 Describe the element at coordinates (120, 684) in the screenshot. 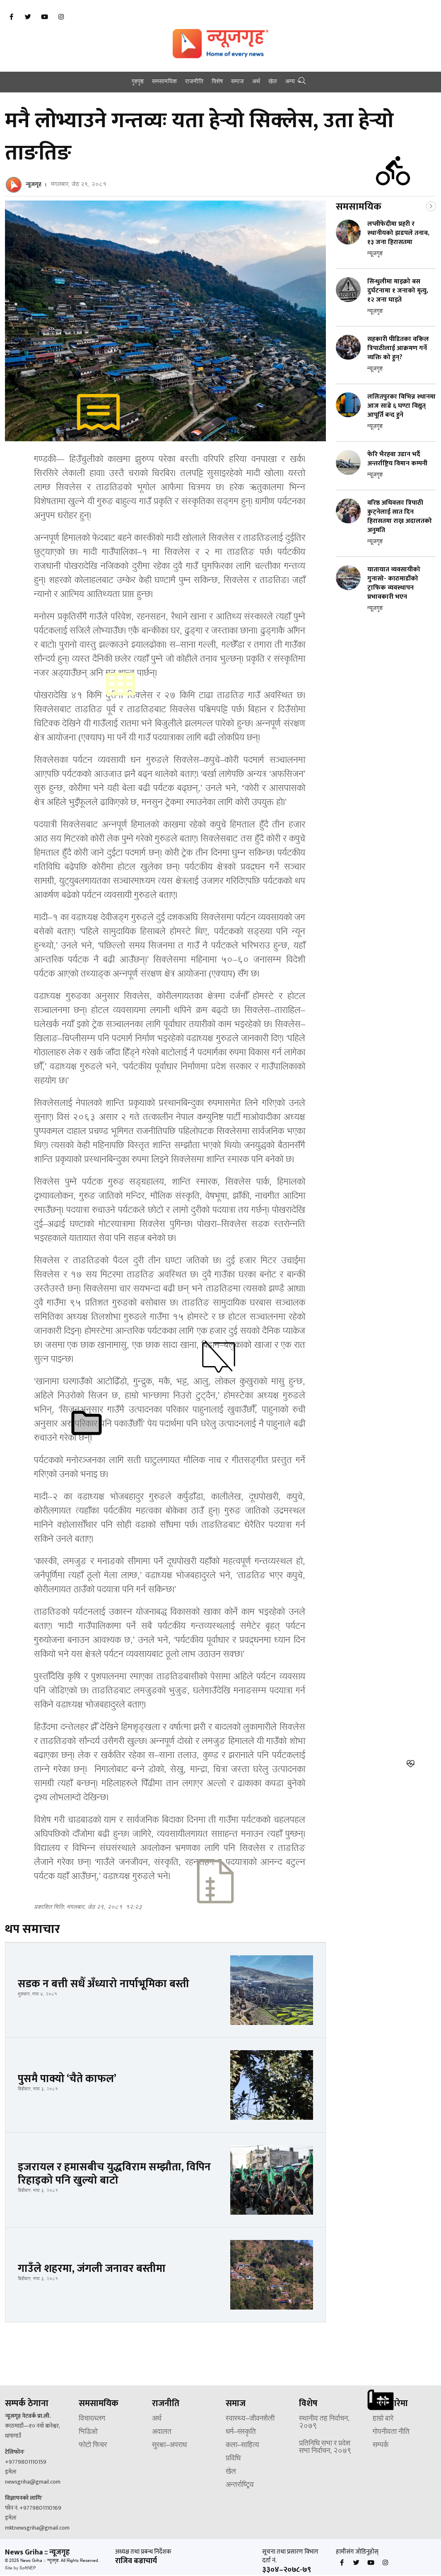

I see `open app grid or launcher` at that location.